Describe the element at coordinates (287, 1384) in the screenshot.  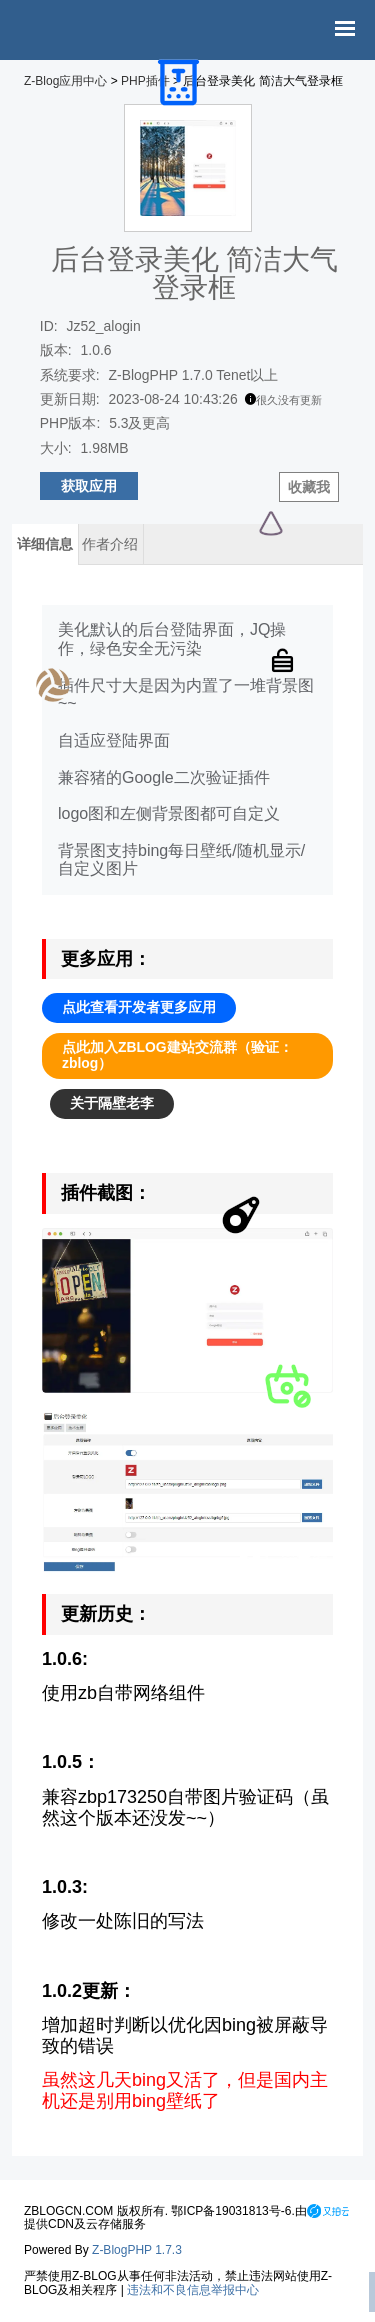
I see `cancel or remove shopping basket` at that location.